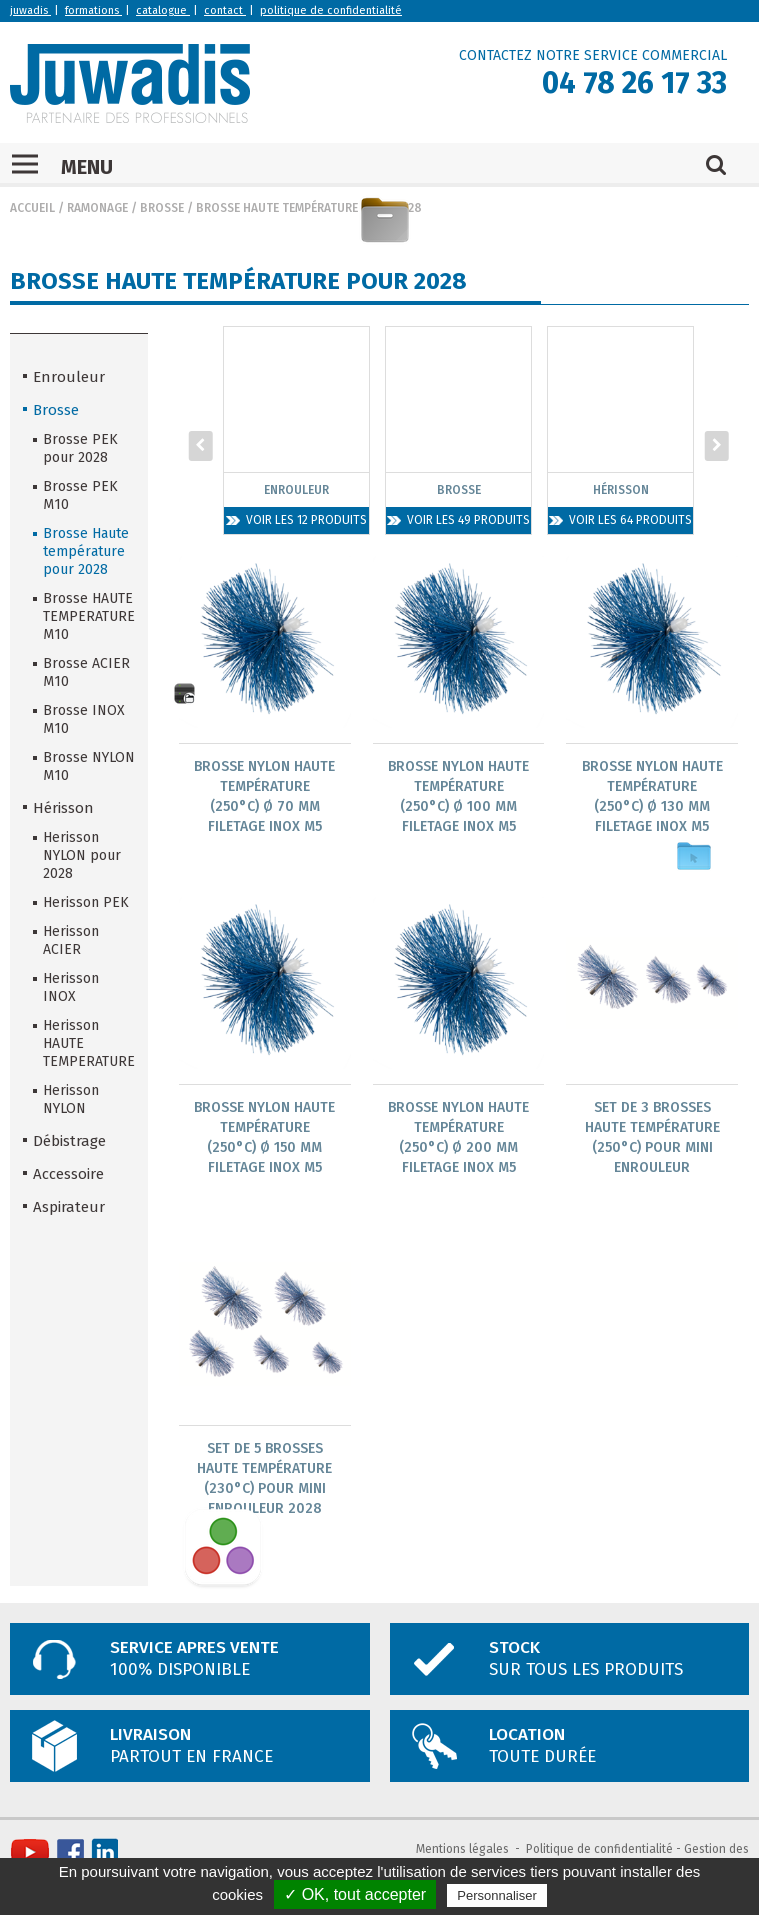 This screenshot has width=759, height=1915. What do you see at coordinates (694, 856) in the screenshot?
I see `open krusader file manager` at bounding box center [694, 856].